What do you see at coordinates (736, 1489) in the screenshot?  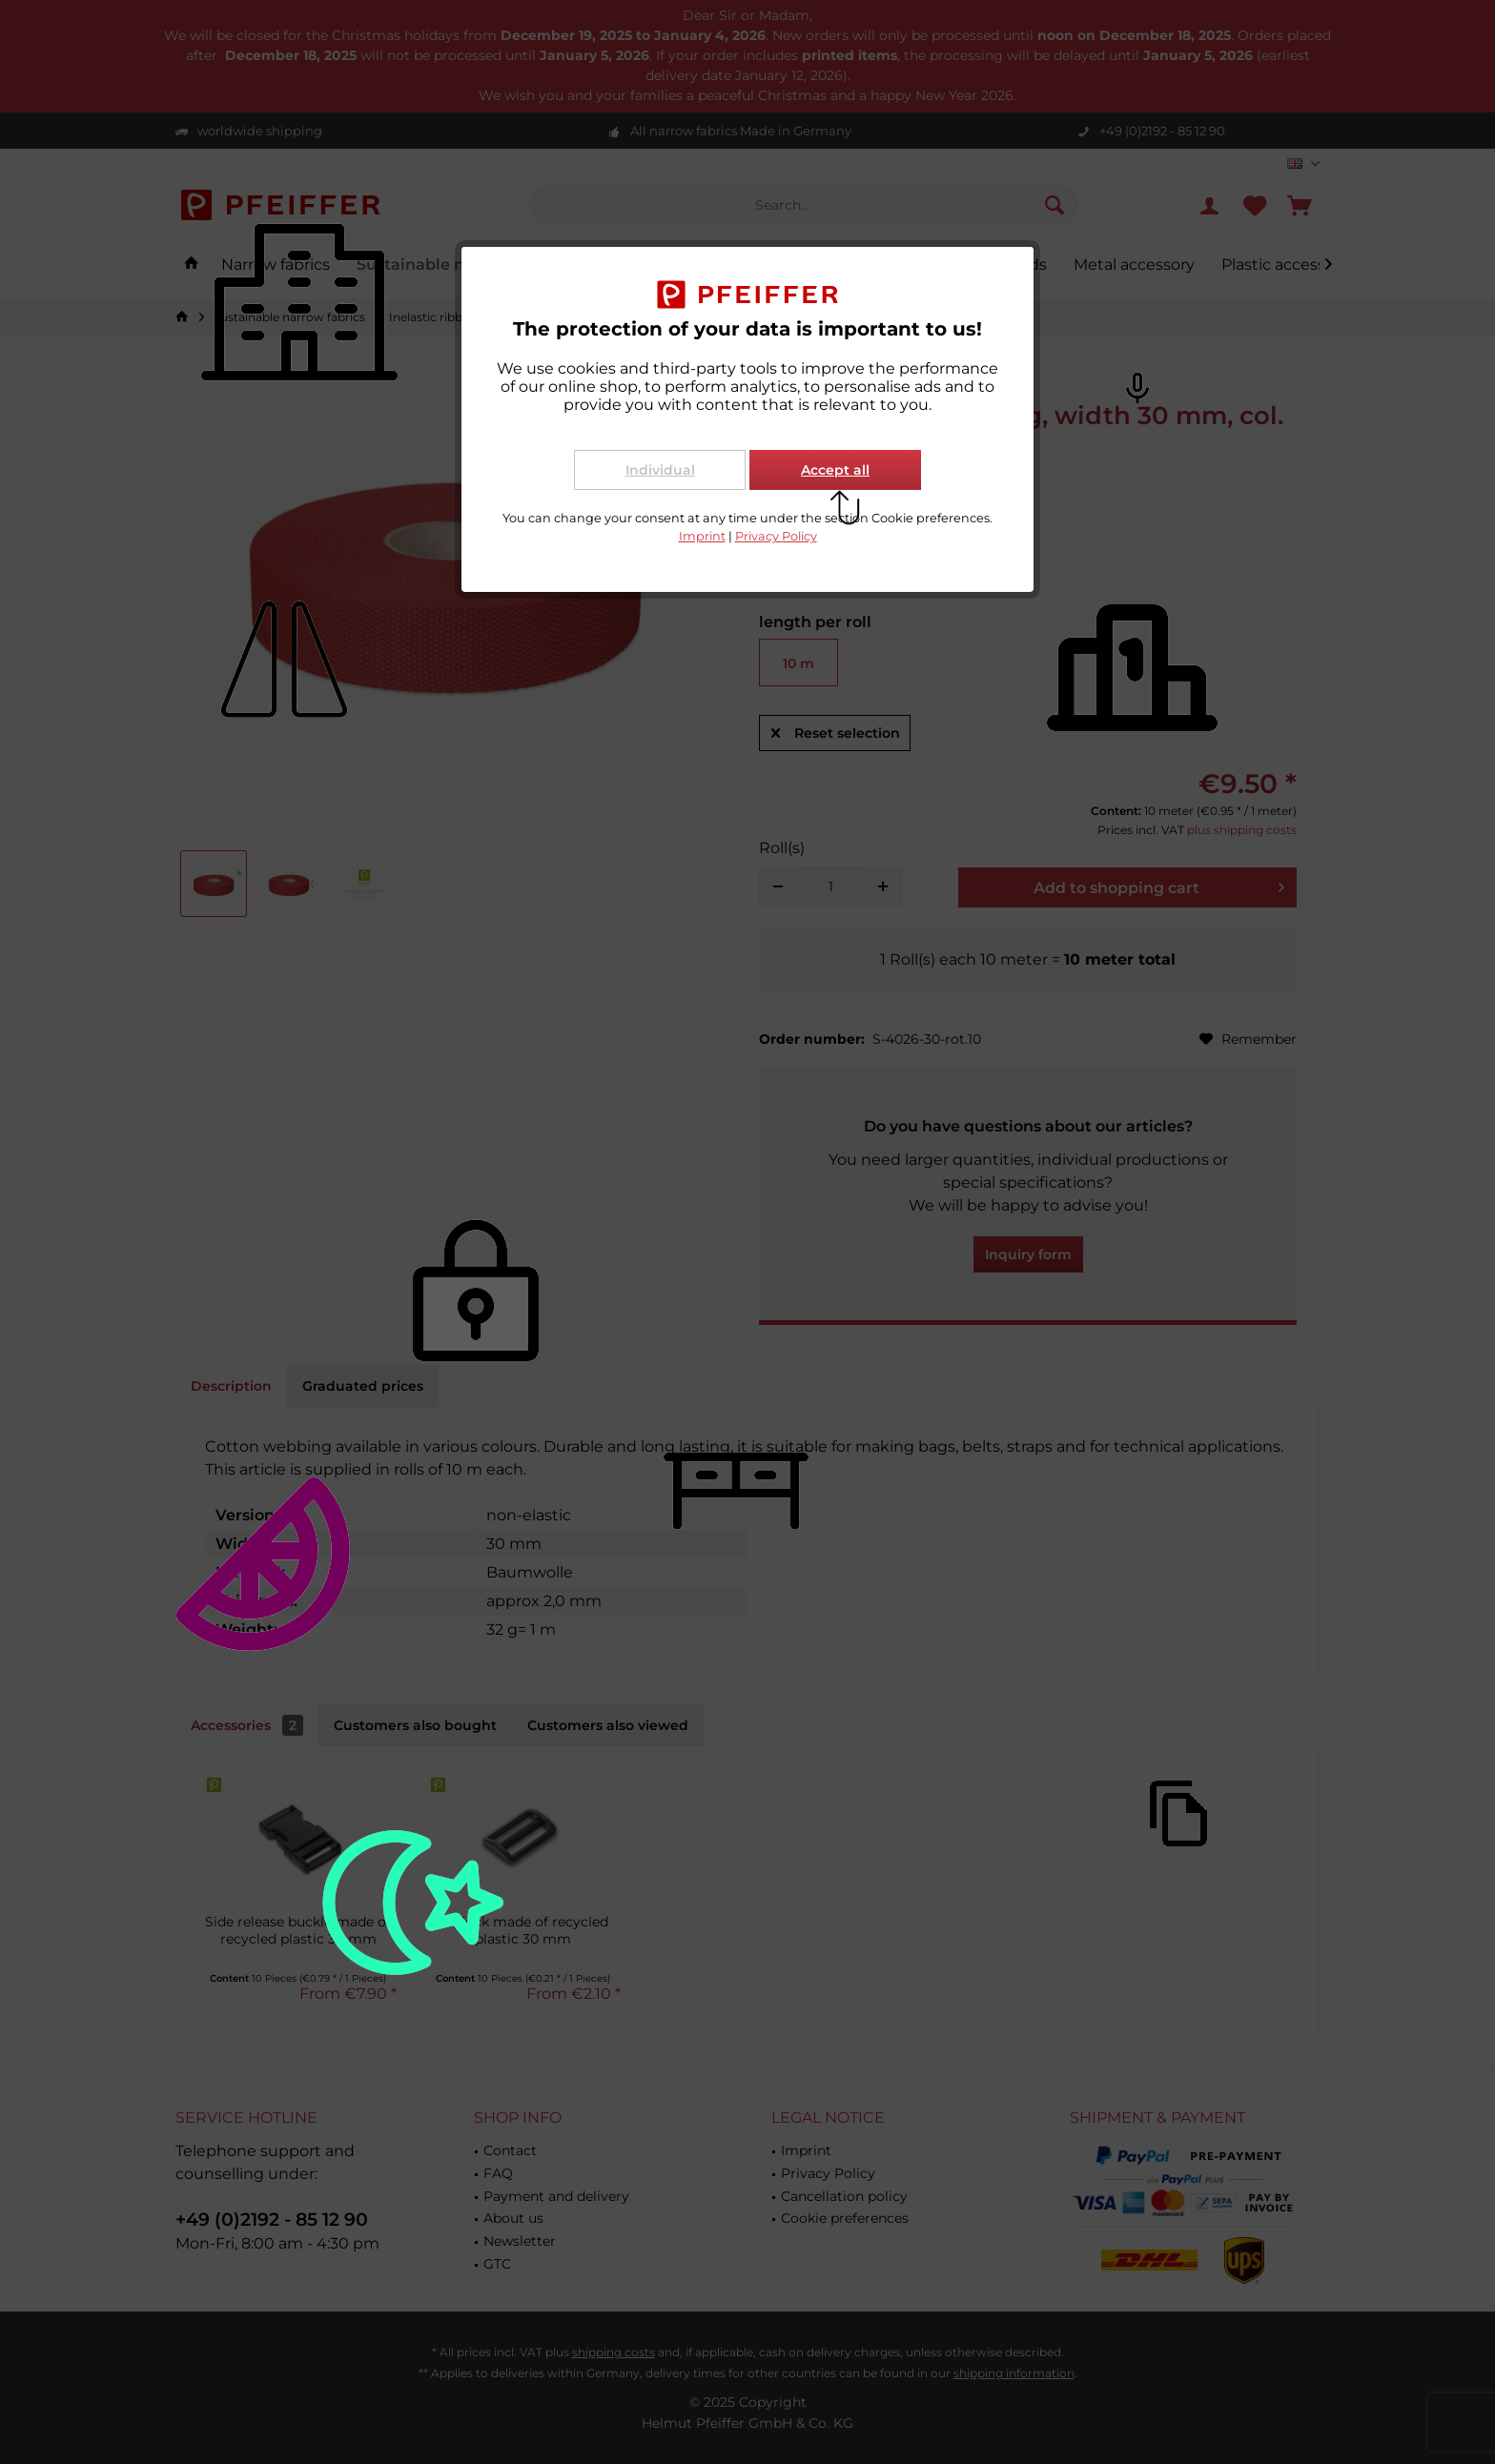 I see `access workspace or office settings` at bounding box center [736, 1489].